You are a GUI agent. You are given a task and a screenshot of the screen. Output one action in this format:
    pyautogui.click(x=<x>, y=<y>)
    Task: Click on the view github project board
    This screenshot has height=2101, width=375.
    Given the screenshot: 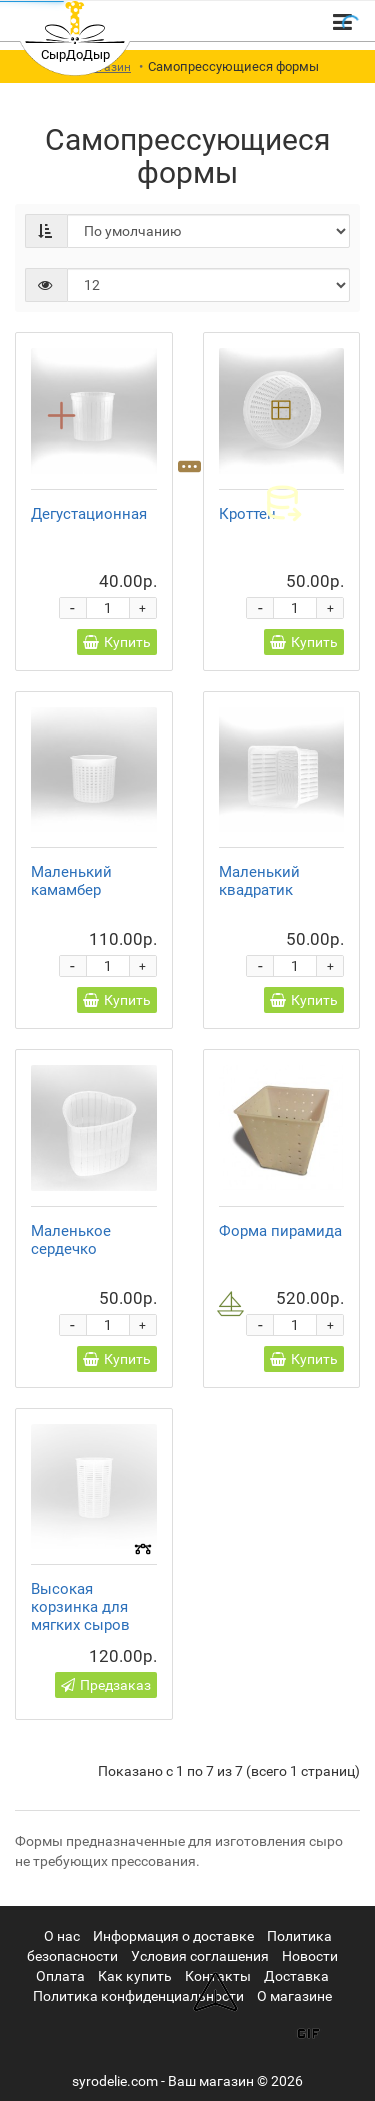 What is the action you would take?
    pyautogui.click(x=281, y=410)
    